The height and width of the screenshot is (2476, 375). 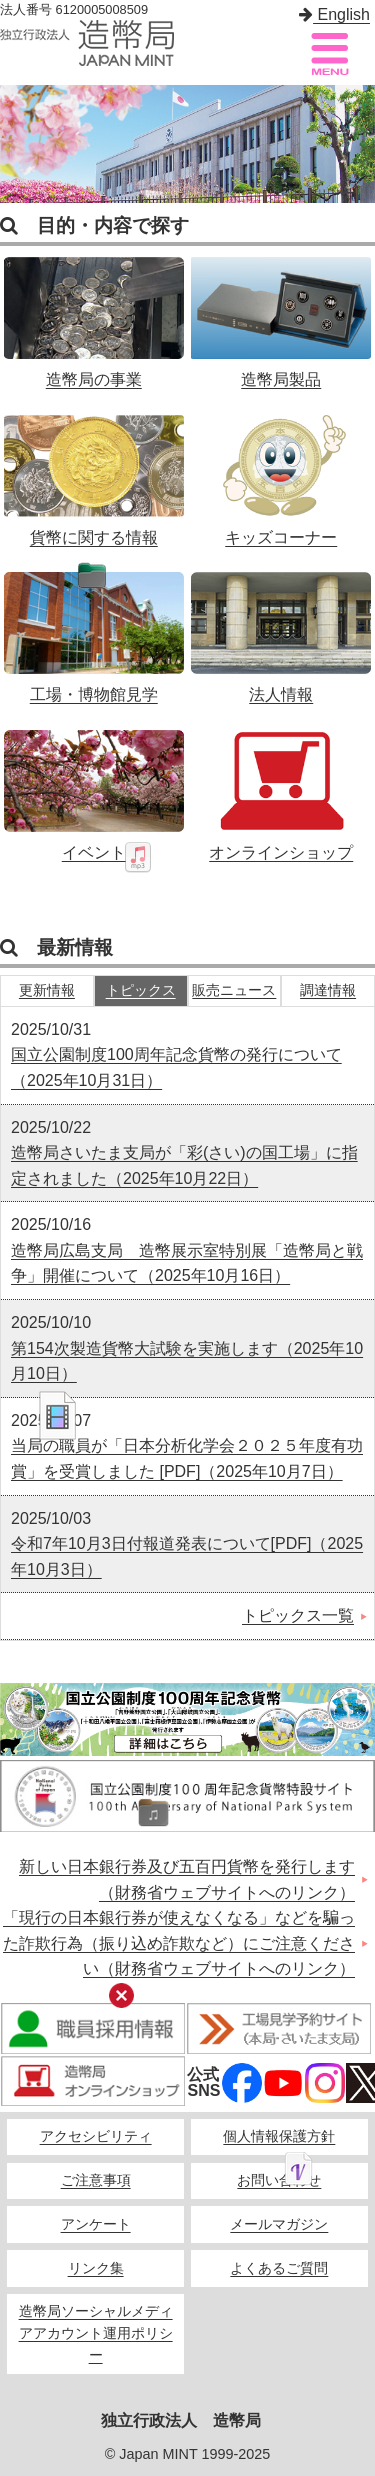 What do you see at coordinates (57, 1415) in the screenshot?
I see `open a video file` at bounding box center [57, 1415].